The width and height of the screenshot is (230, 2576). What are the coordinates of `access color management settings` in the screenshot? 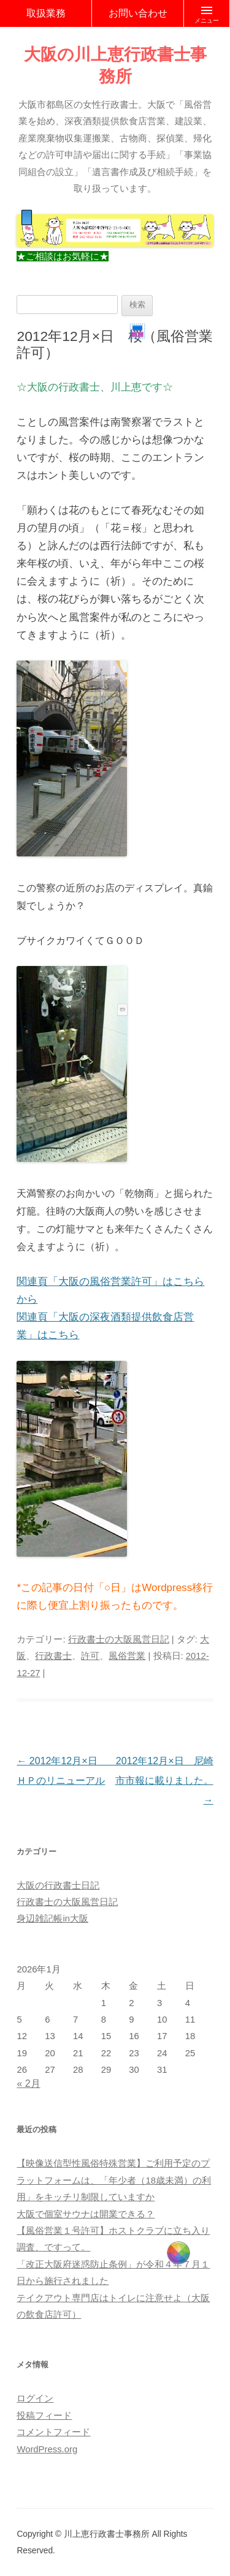 It's located at (178, 2253).